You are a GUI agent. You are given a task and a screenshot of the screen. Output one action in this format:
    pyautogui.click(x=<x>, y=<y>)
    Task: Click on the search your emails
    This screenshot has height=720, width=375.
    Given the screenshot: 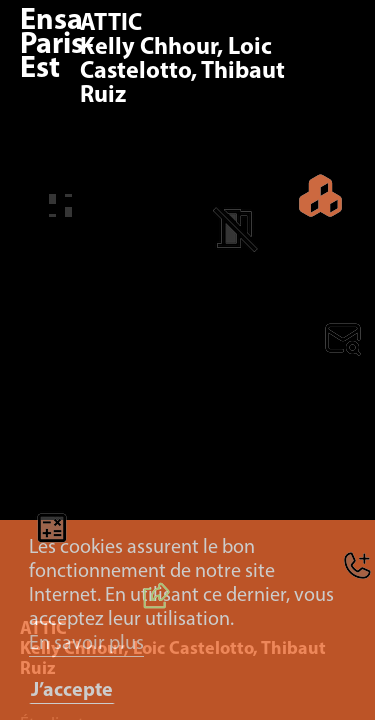 What is the action you would take?
    pyautogui.click(x=343, y=338)
    